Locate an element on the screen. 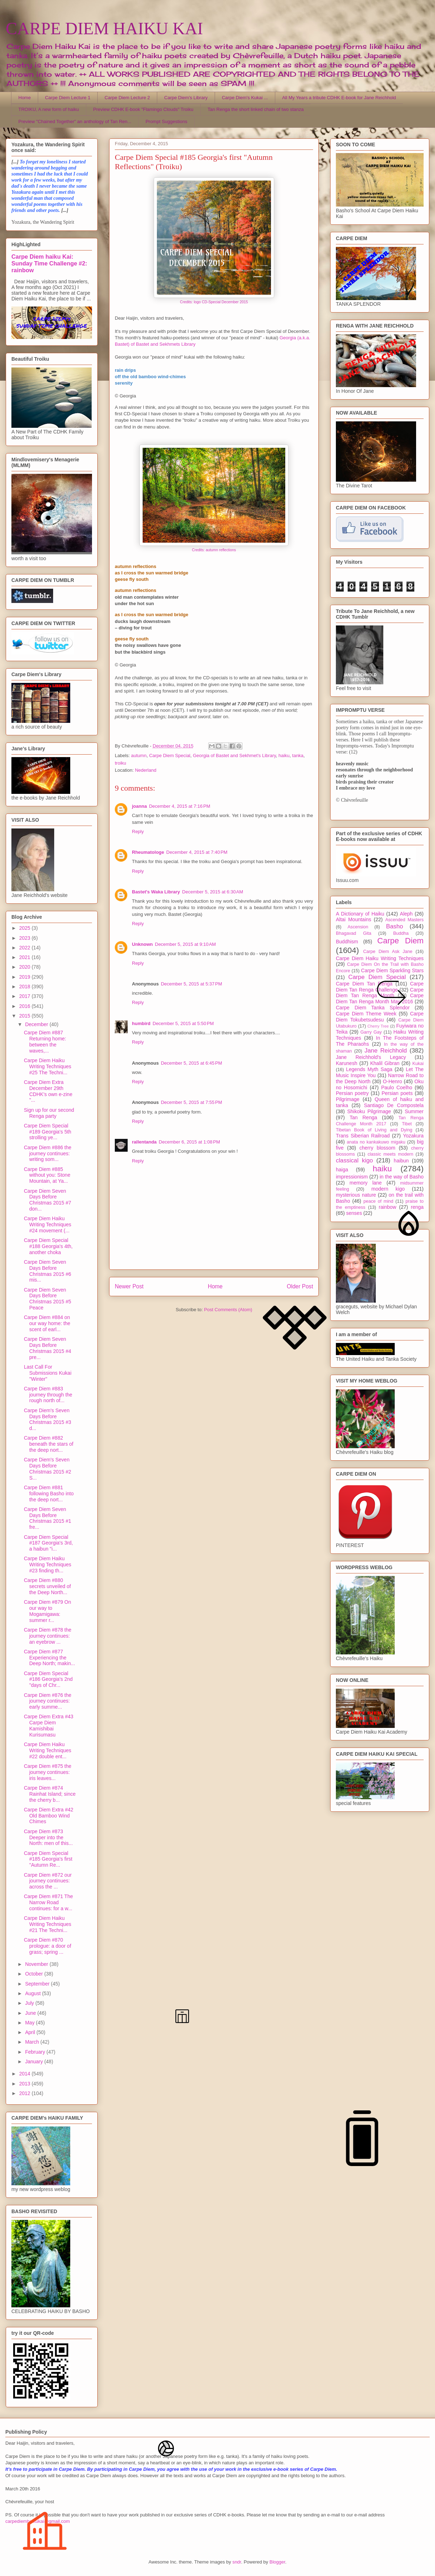  redo or repeat last action is located at coordinates (391, 992).